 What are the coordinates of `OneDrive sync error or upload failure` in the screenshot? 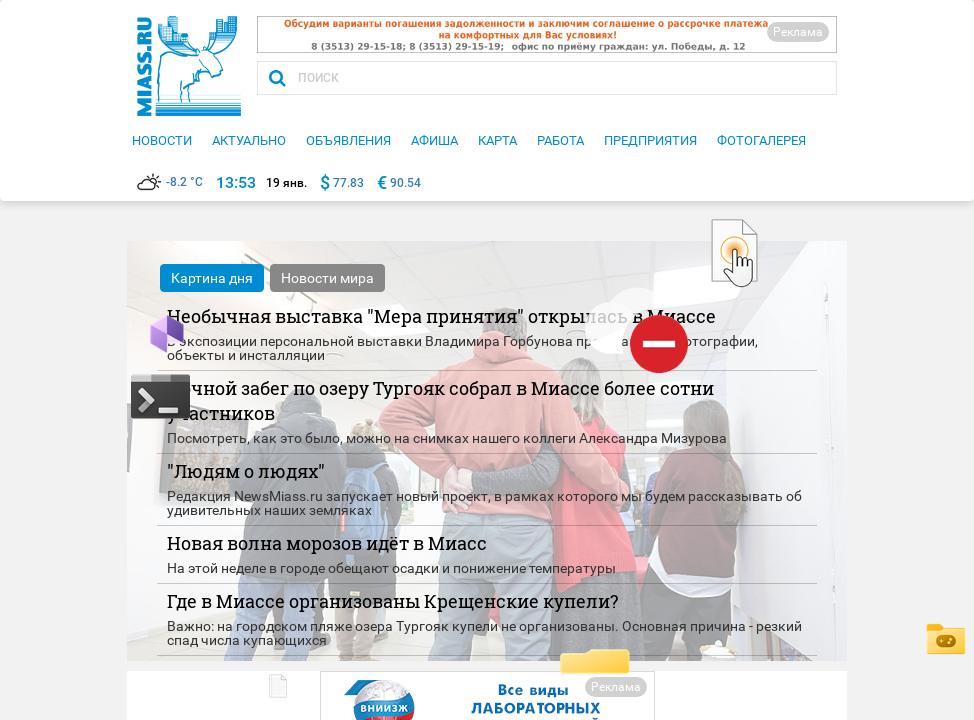 It's located at (636, 321).